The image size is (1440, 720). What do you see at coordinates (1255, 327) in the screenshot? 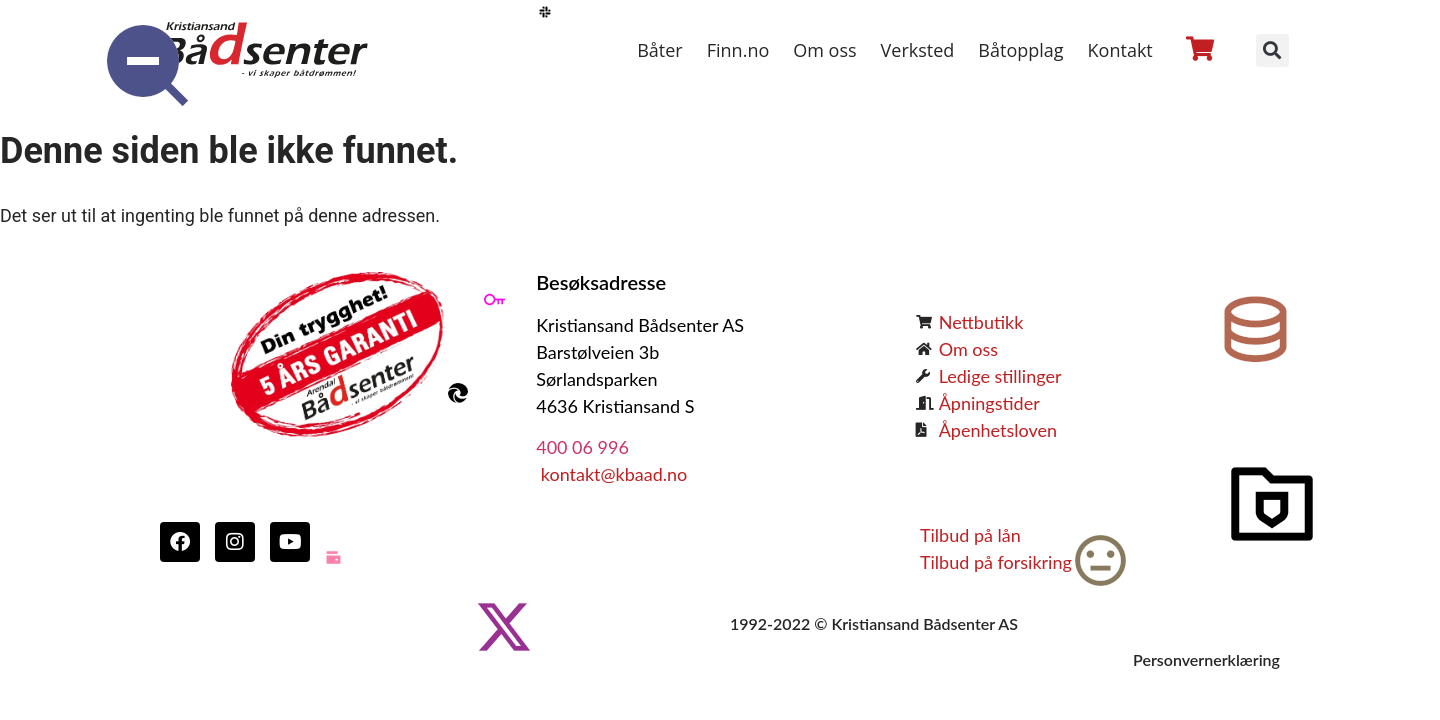
I see `access database storage` at bounding box center [1255, 327].